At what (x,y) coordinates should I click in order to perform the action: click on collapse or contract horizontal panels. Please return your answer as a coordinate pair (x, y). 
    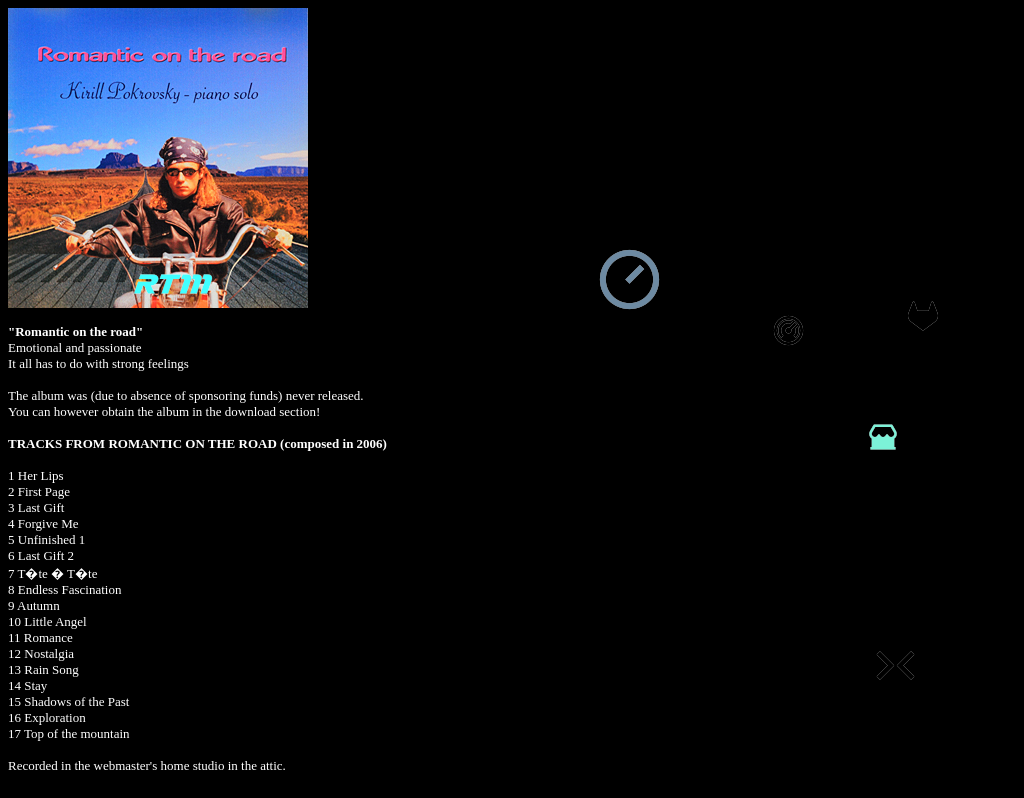
    Looking at the image, I should click on (895, 665).